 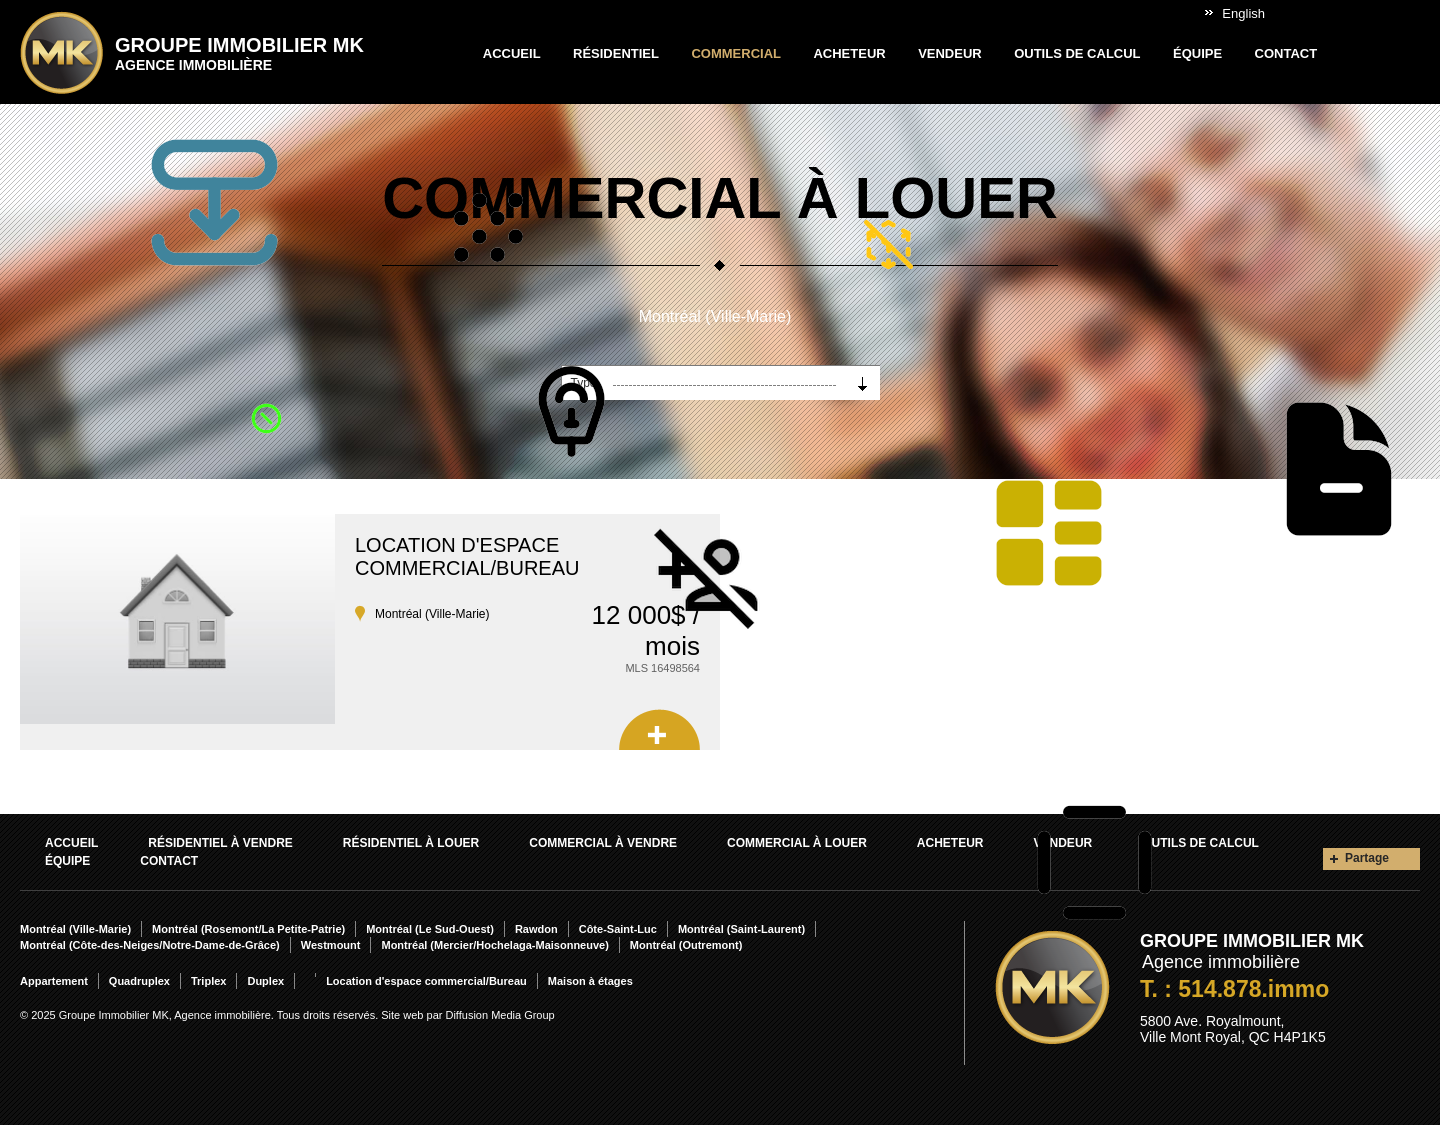 What do you see at coordinates (266, 418) in the screenshot?
I see `indicates a prohibited or restricted action` at bounding box center [266, 418].